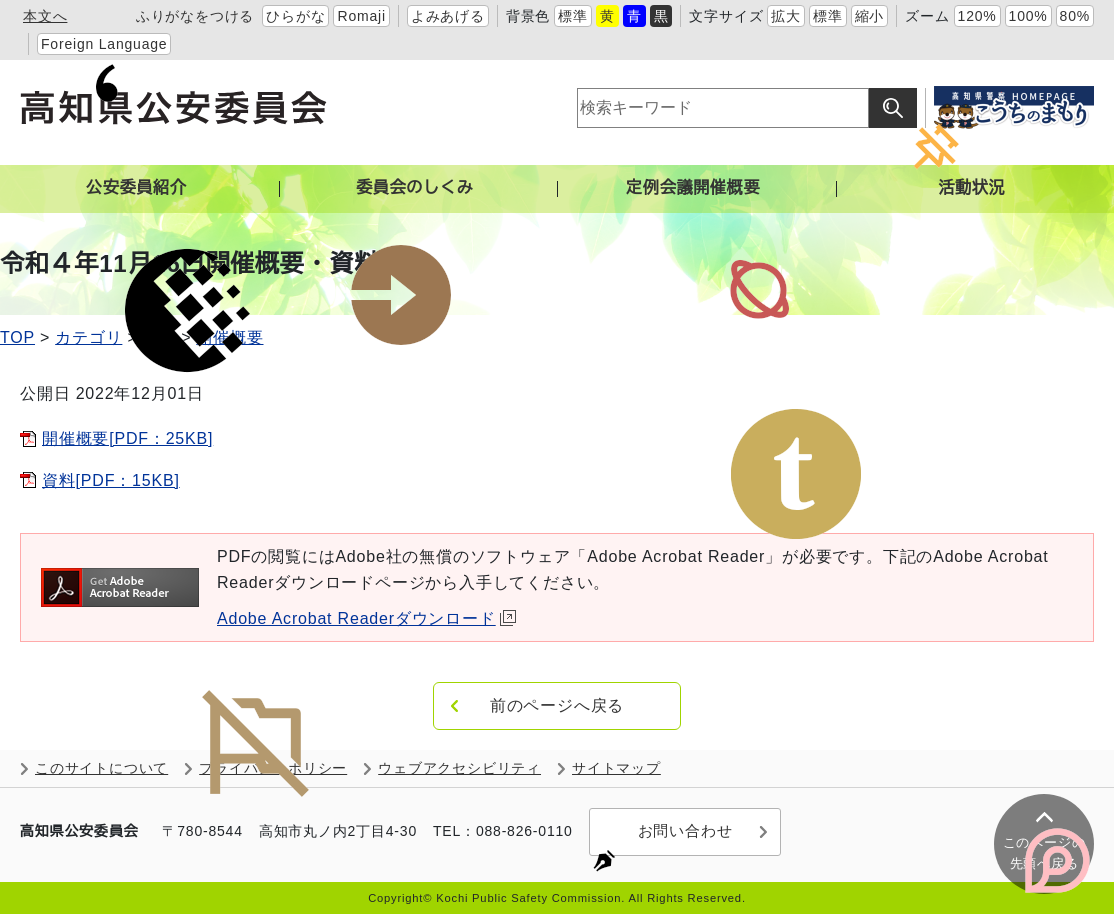 This screenshot has height=914, width=1114. I want to click on open microsoft loop app, so click(1057, 860).